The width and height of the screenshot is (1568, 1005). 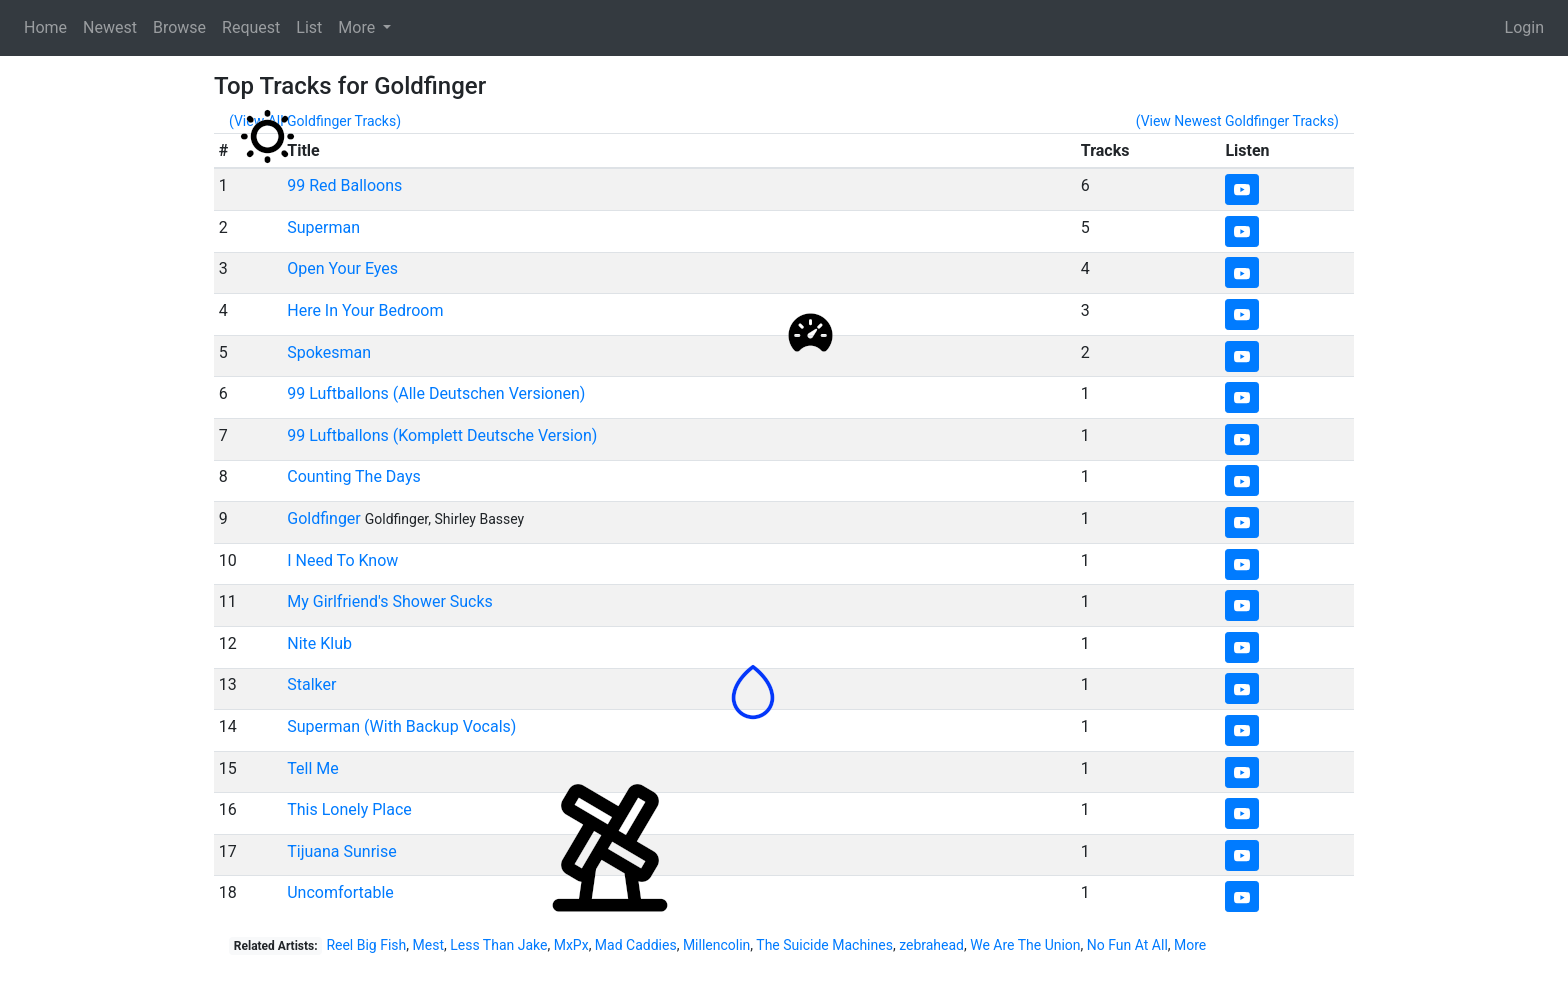 I want to click on view performance or speed metrics, so click(x=810, y=332).